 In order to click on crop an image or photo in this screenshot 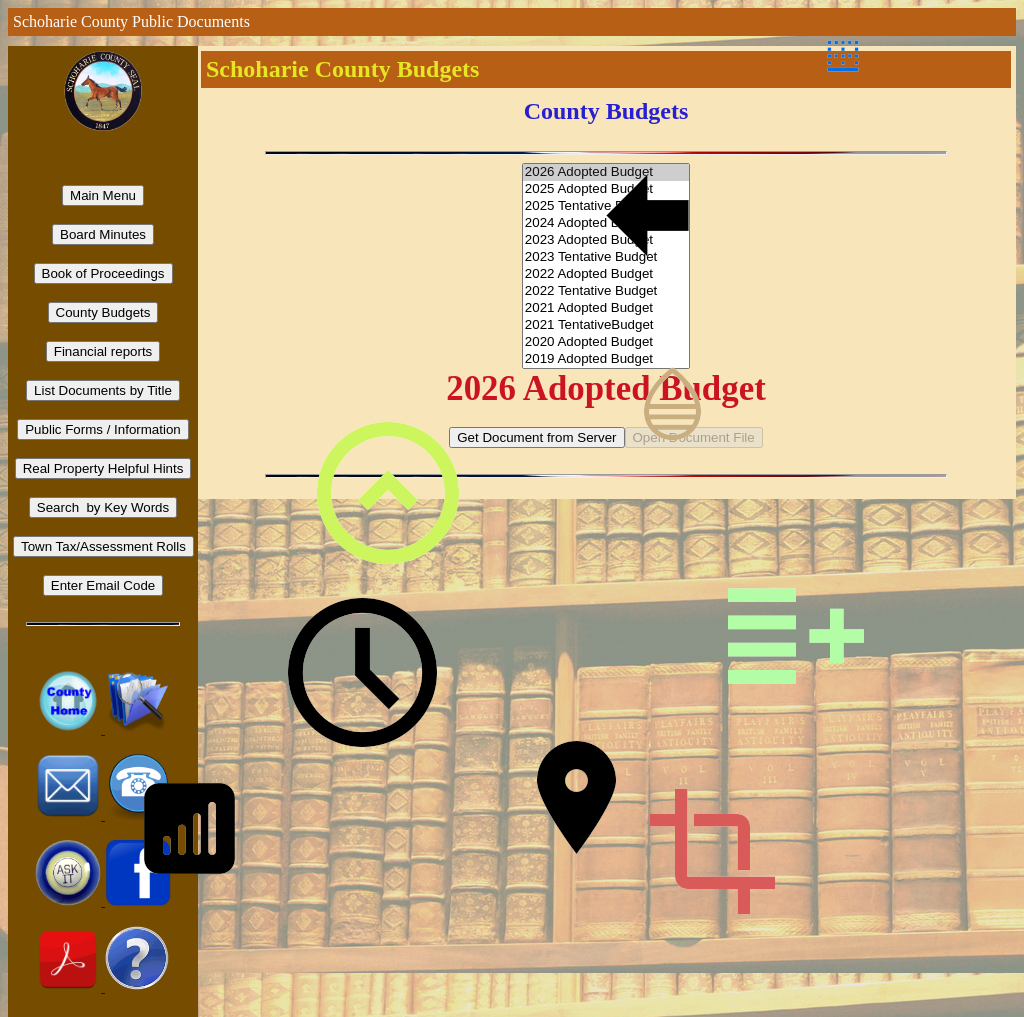, I will do `click(712, 851)`.